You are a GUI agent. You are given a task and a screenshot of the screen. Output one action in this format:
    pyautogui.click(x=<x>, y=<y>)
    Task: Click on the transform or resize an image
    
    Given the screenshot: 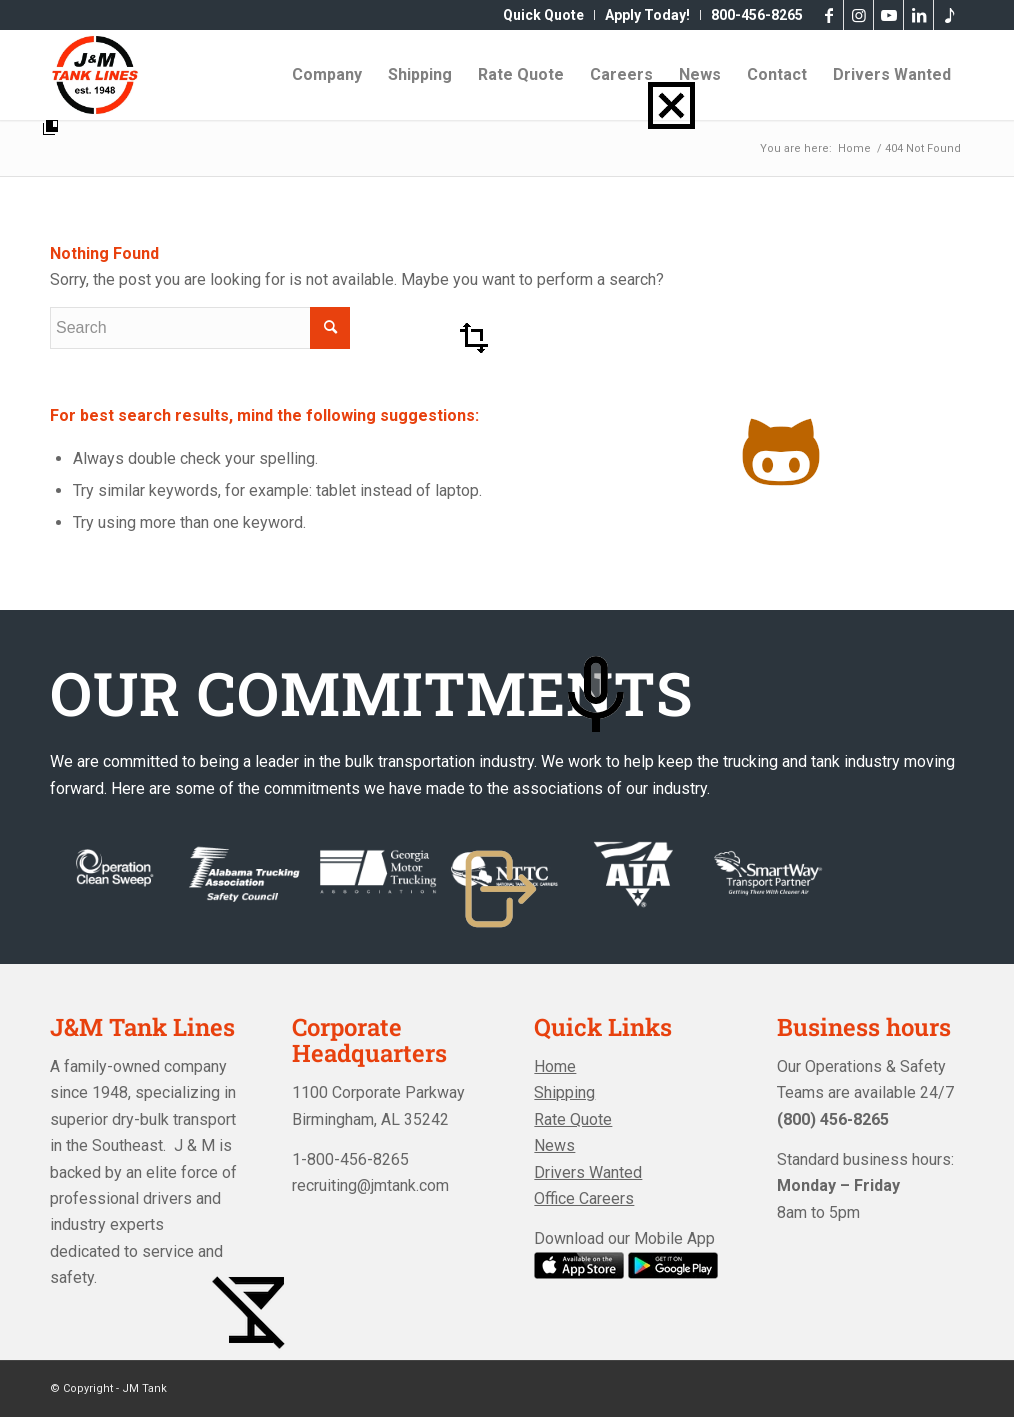 What is the action you would take?
    pyautogui.click(x=474, y=338)
    